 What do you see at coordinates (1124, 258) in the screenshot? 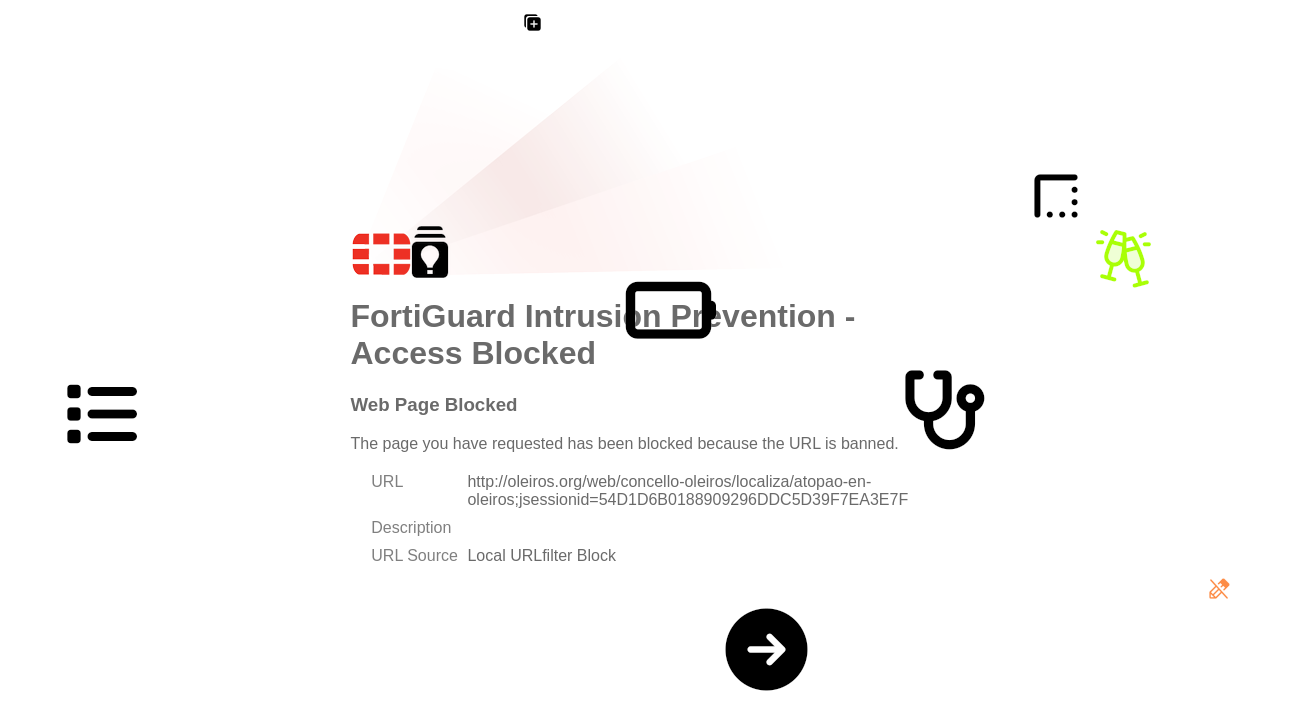
I see `celebrate an achievement or milestone` at bounding box center [1124, 258].